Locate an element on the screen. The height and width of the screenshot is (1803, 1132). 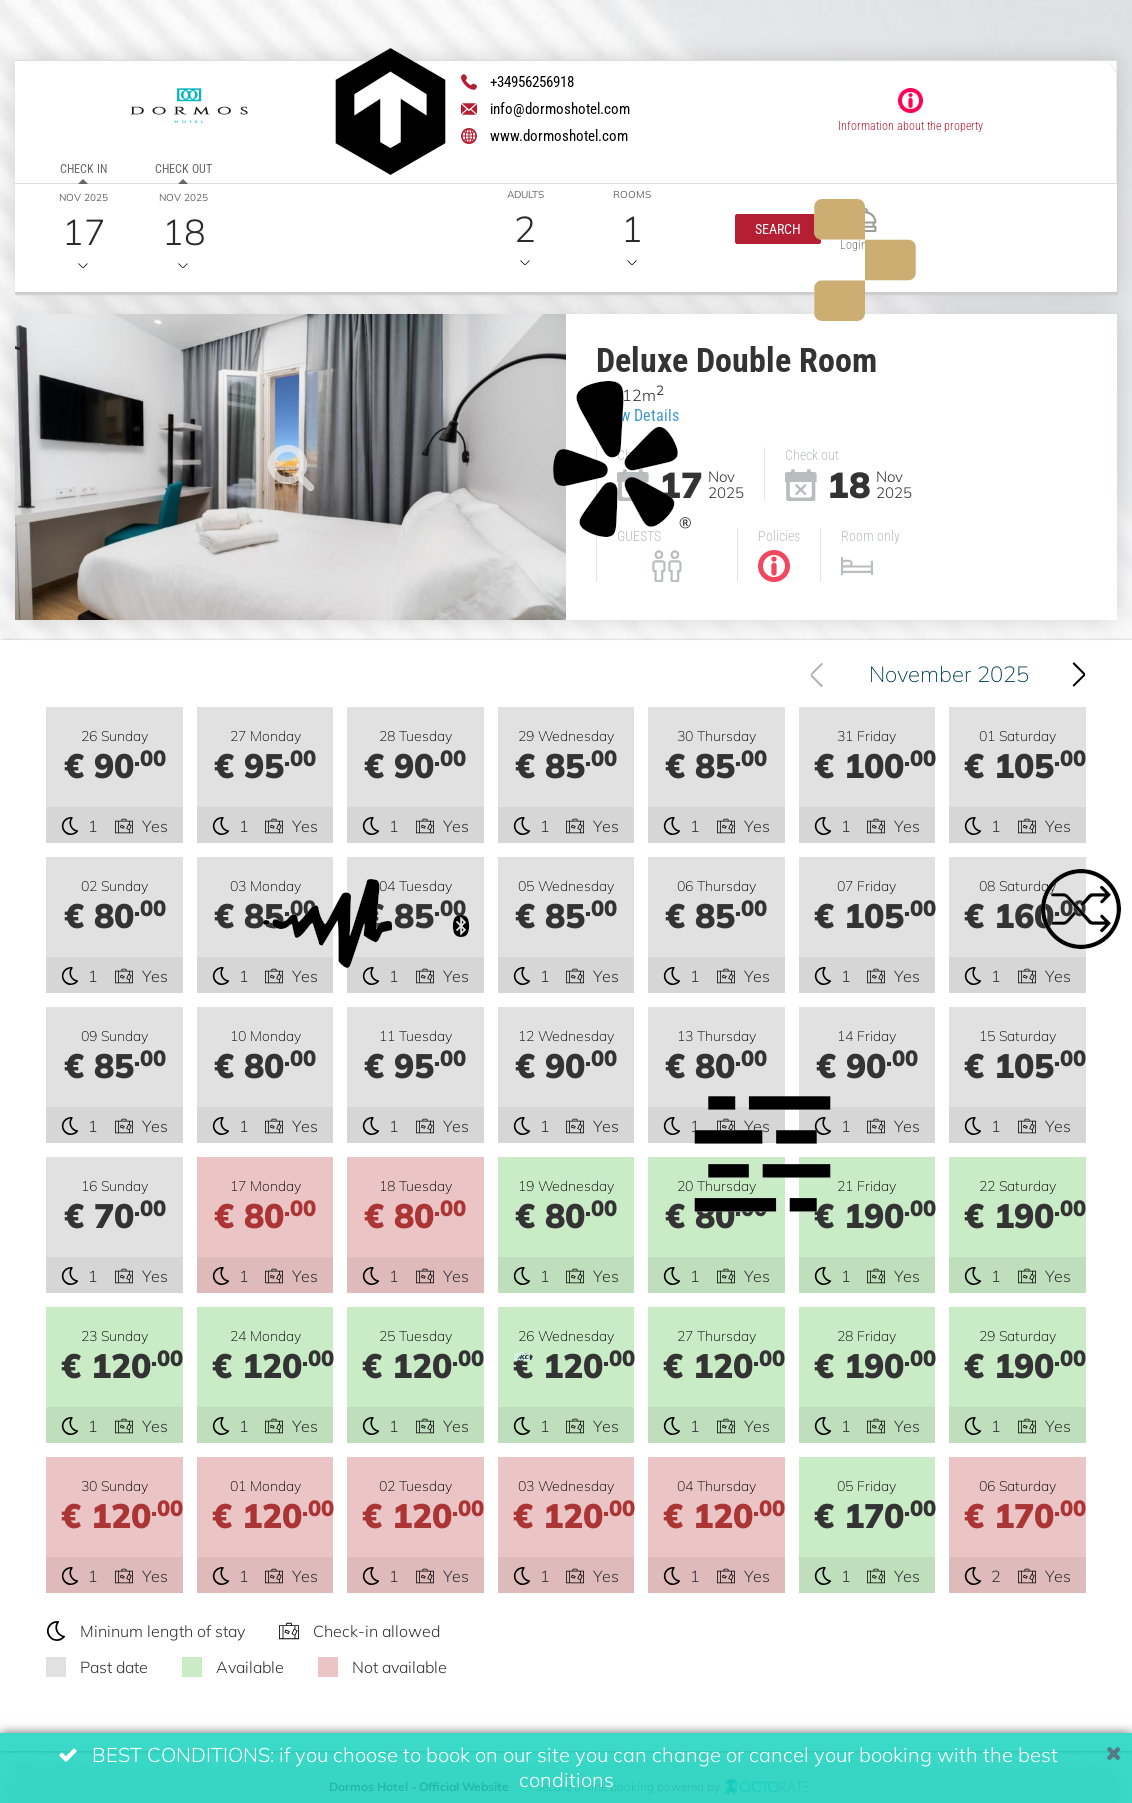
open the OkCupid dating app is located at coordinates (522, 1356).